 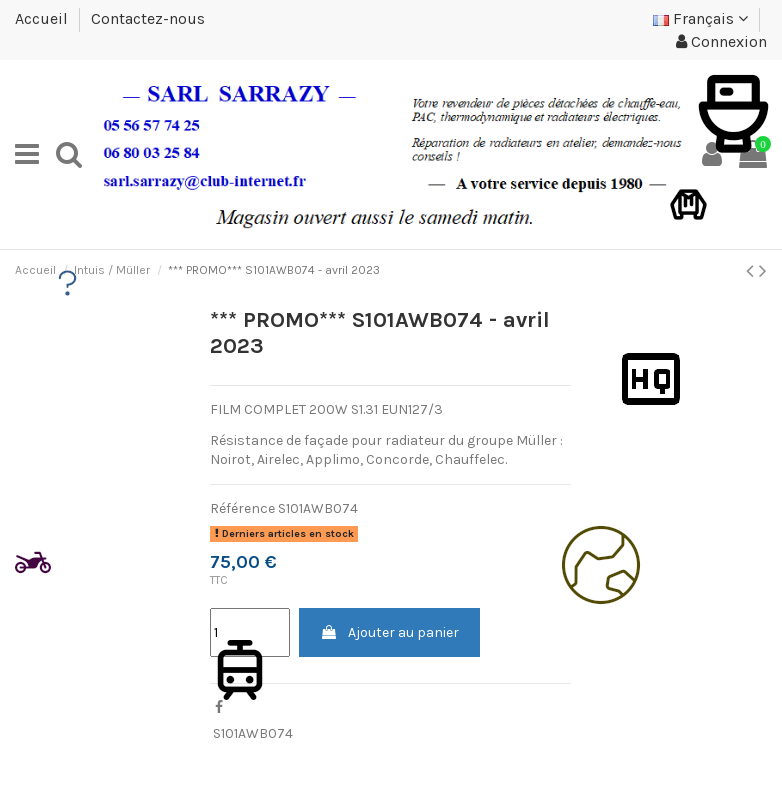 I want to click on find nearby restrooms, so click(x=733, y=112).